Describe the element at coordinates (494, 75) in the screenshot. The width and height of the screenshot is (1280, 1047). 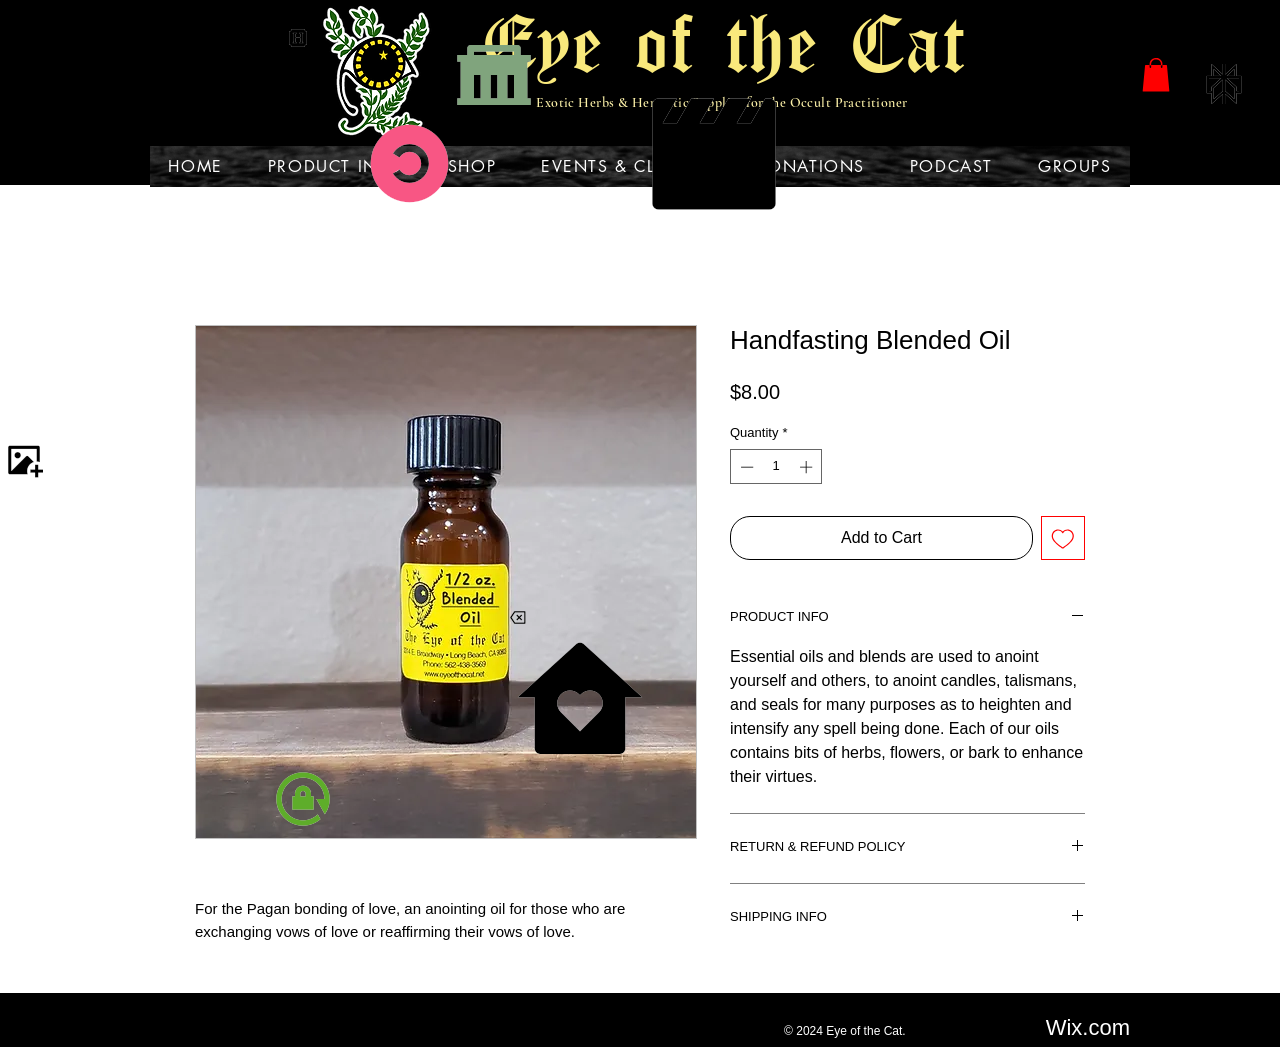
I see `access government services` at that location.